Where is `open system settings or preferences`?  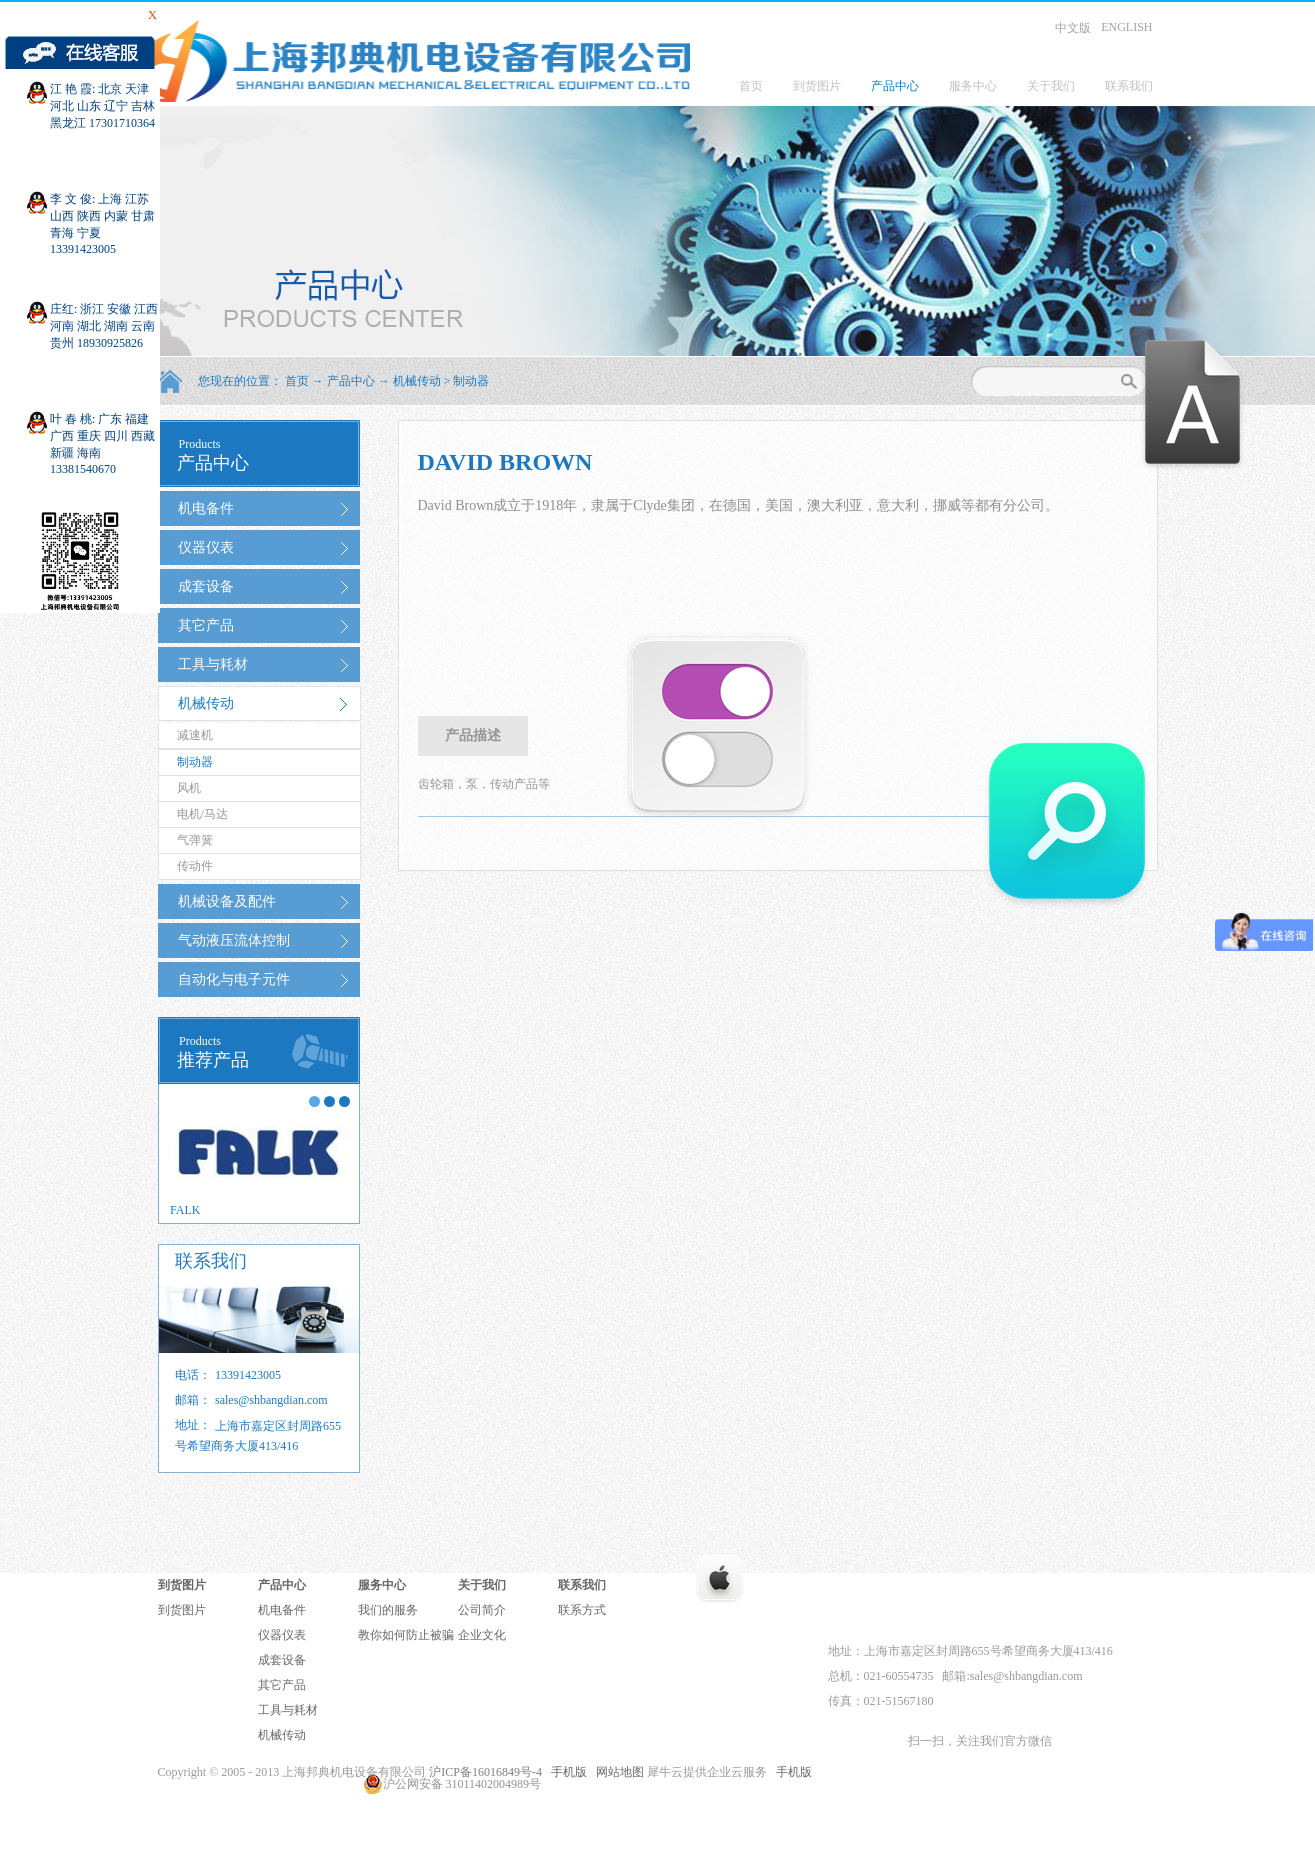
open system settings or preferences is located at coordinates (717, 725).